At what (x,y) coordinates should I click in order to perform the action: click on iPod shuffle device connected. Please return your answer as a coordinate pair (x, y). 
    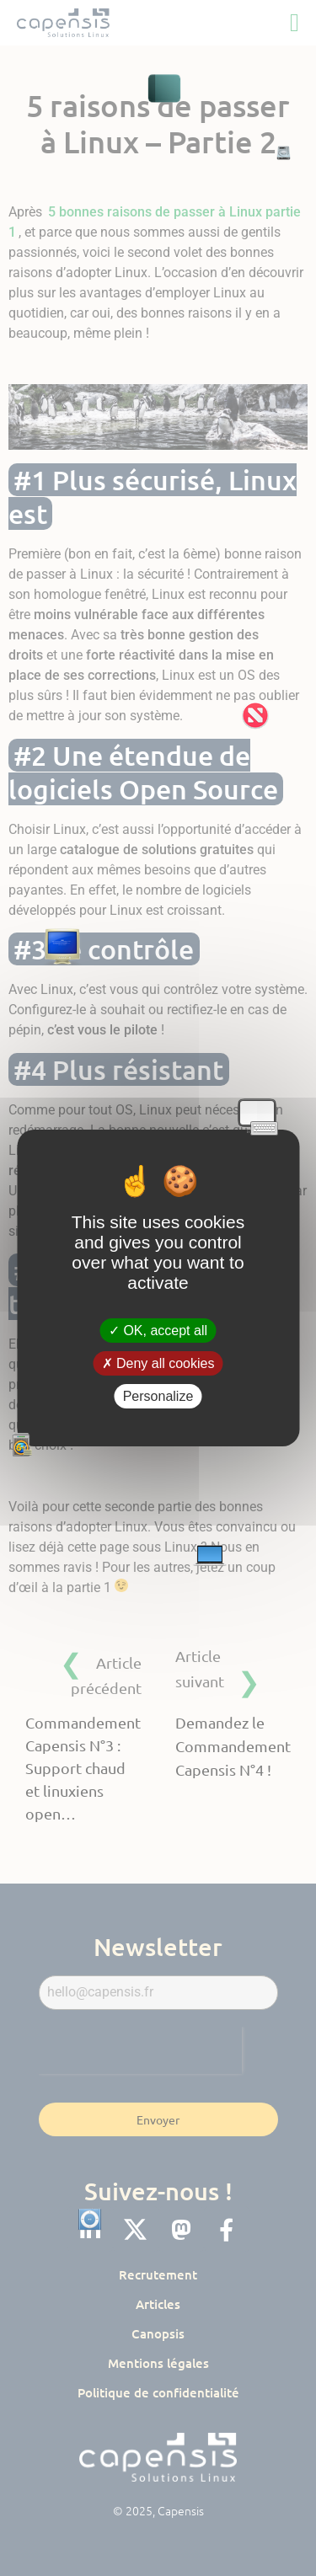
    Looking at the image, I should click on (89, 2219).